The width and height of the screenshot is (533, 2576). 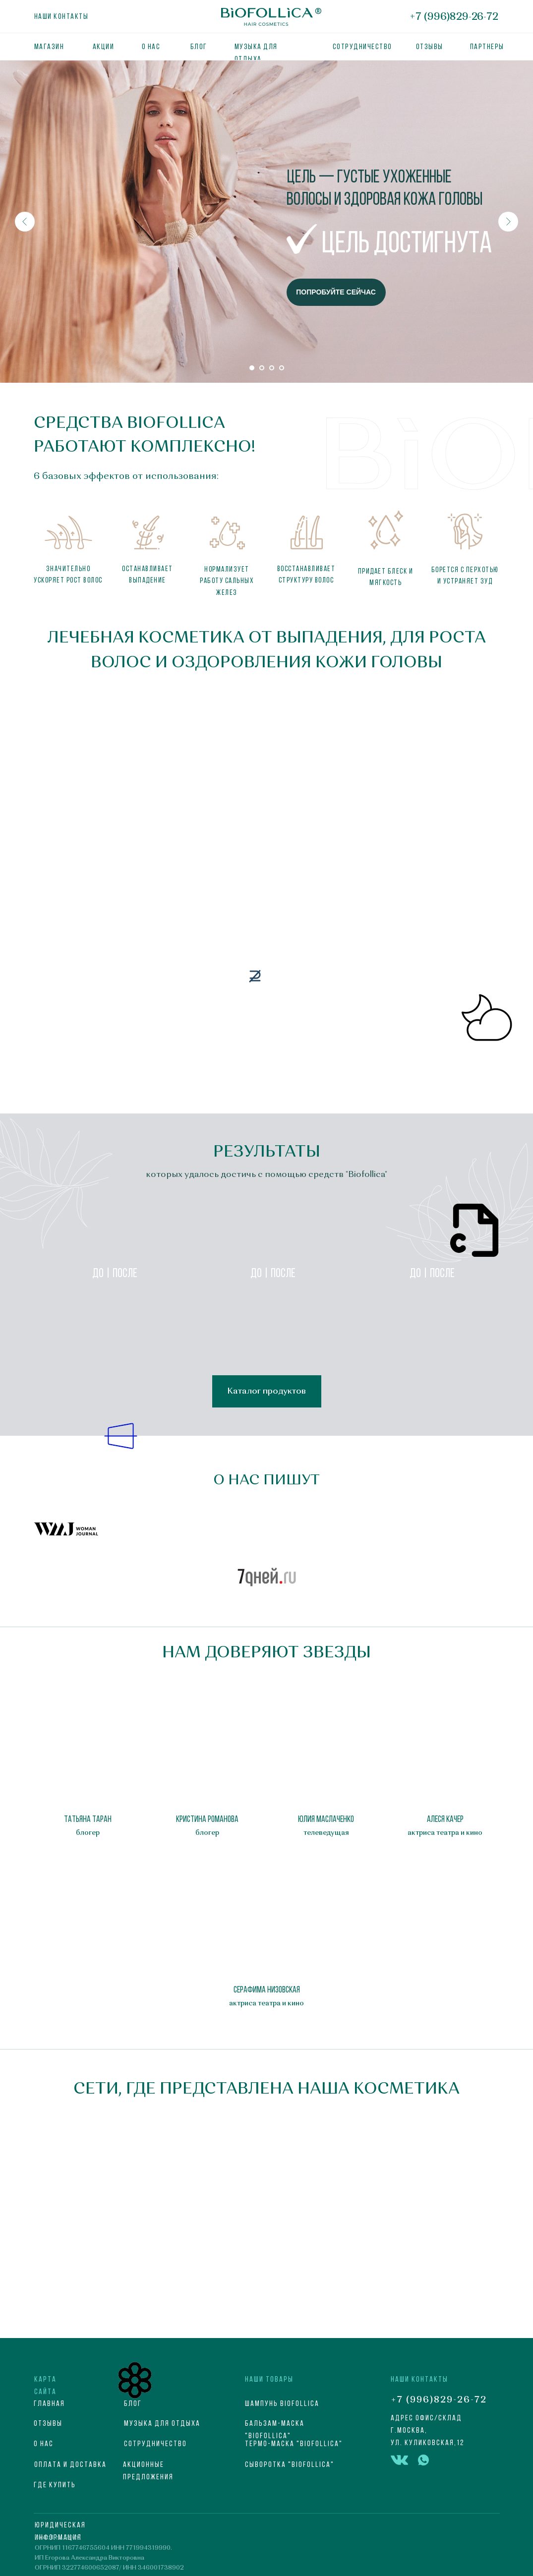 I want to click on adjust perspective or viewing angle, so click(x=120, y=1436).